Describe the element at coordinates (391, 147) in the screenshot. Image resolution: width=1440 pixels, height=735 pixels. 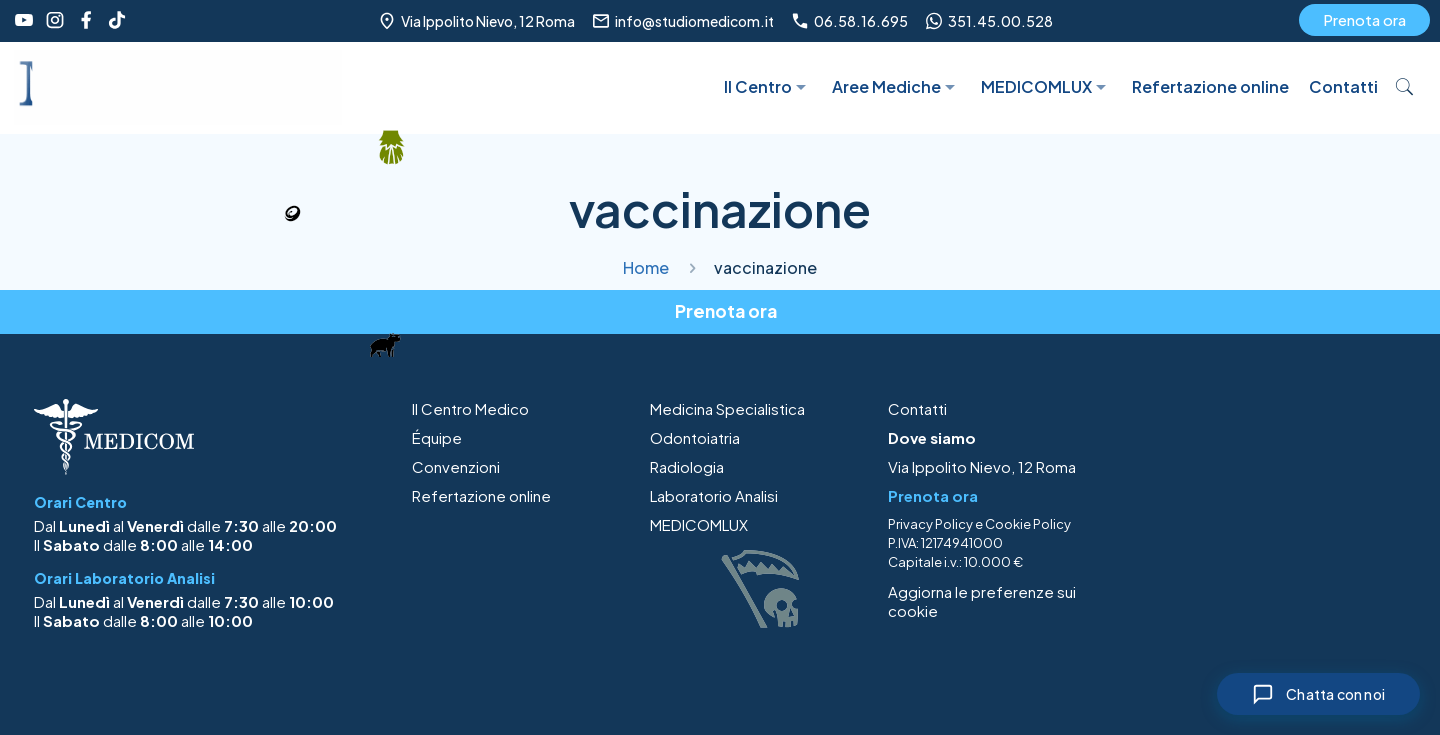
I see `indicates horse or equine-related content` at that location.